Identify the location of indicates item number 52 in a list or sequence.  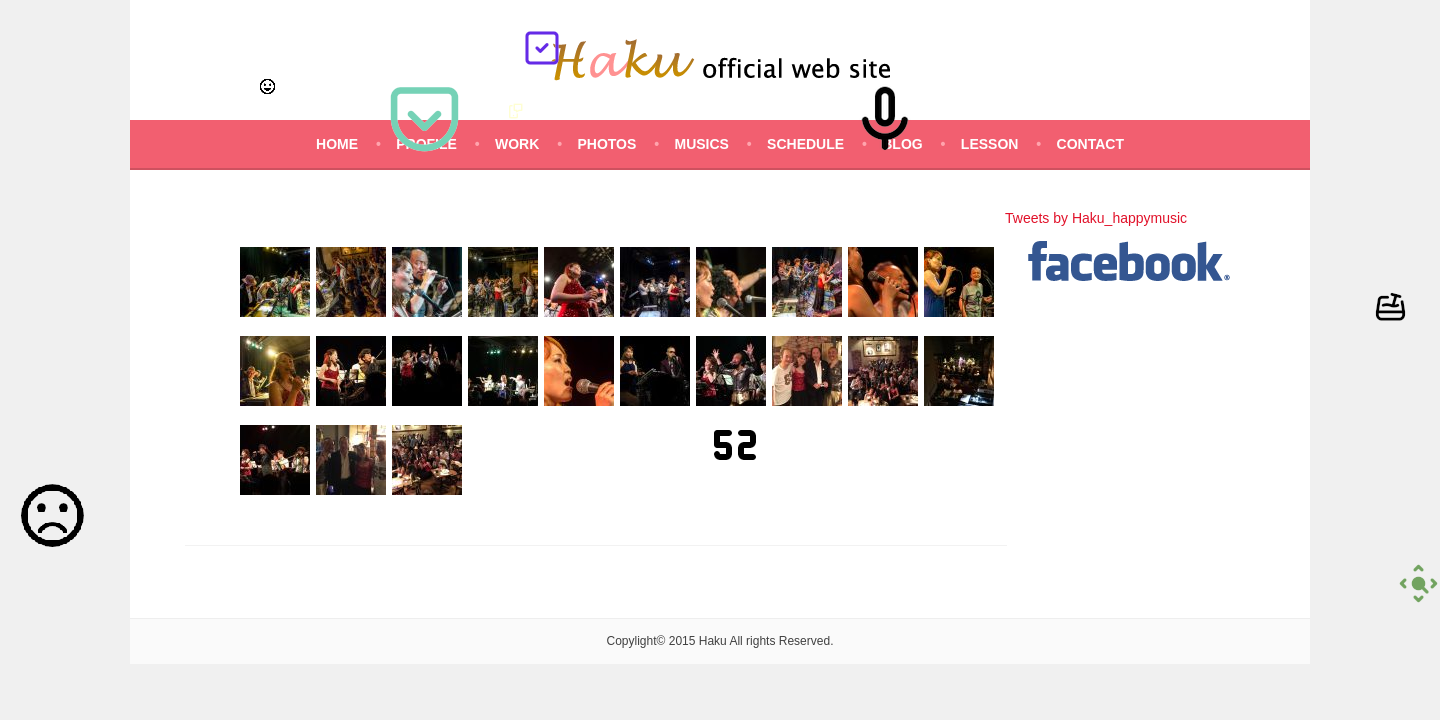
(735, 445).